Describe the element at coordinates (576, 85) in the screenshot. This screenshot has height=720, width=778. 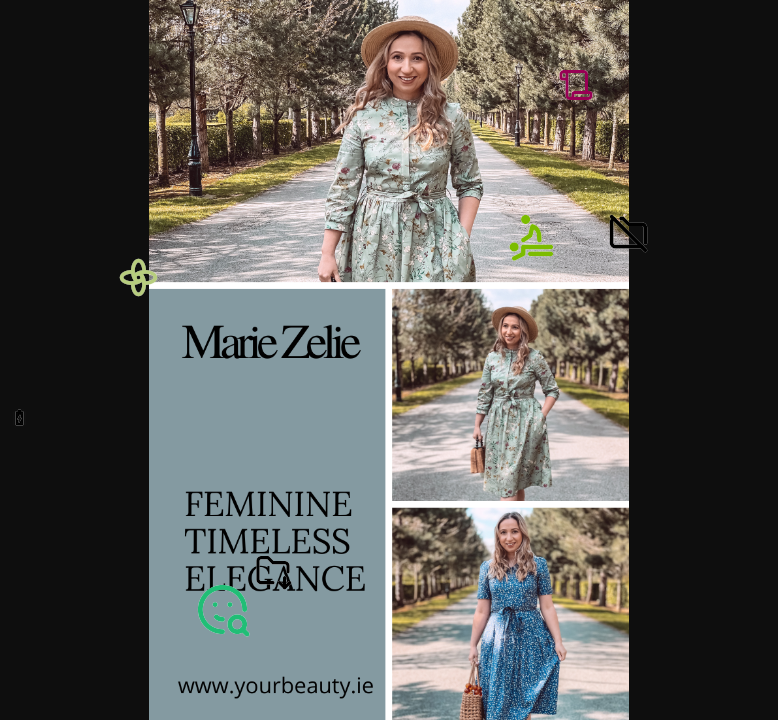
I see `view document or manuscript` at that location.